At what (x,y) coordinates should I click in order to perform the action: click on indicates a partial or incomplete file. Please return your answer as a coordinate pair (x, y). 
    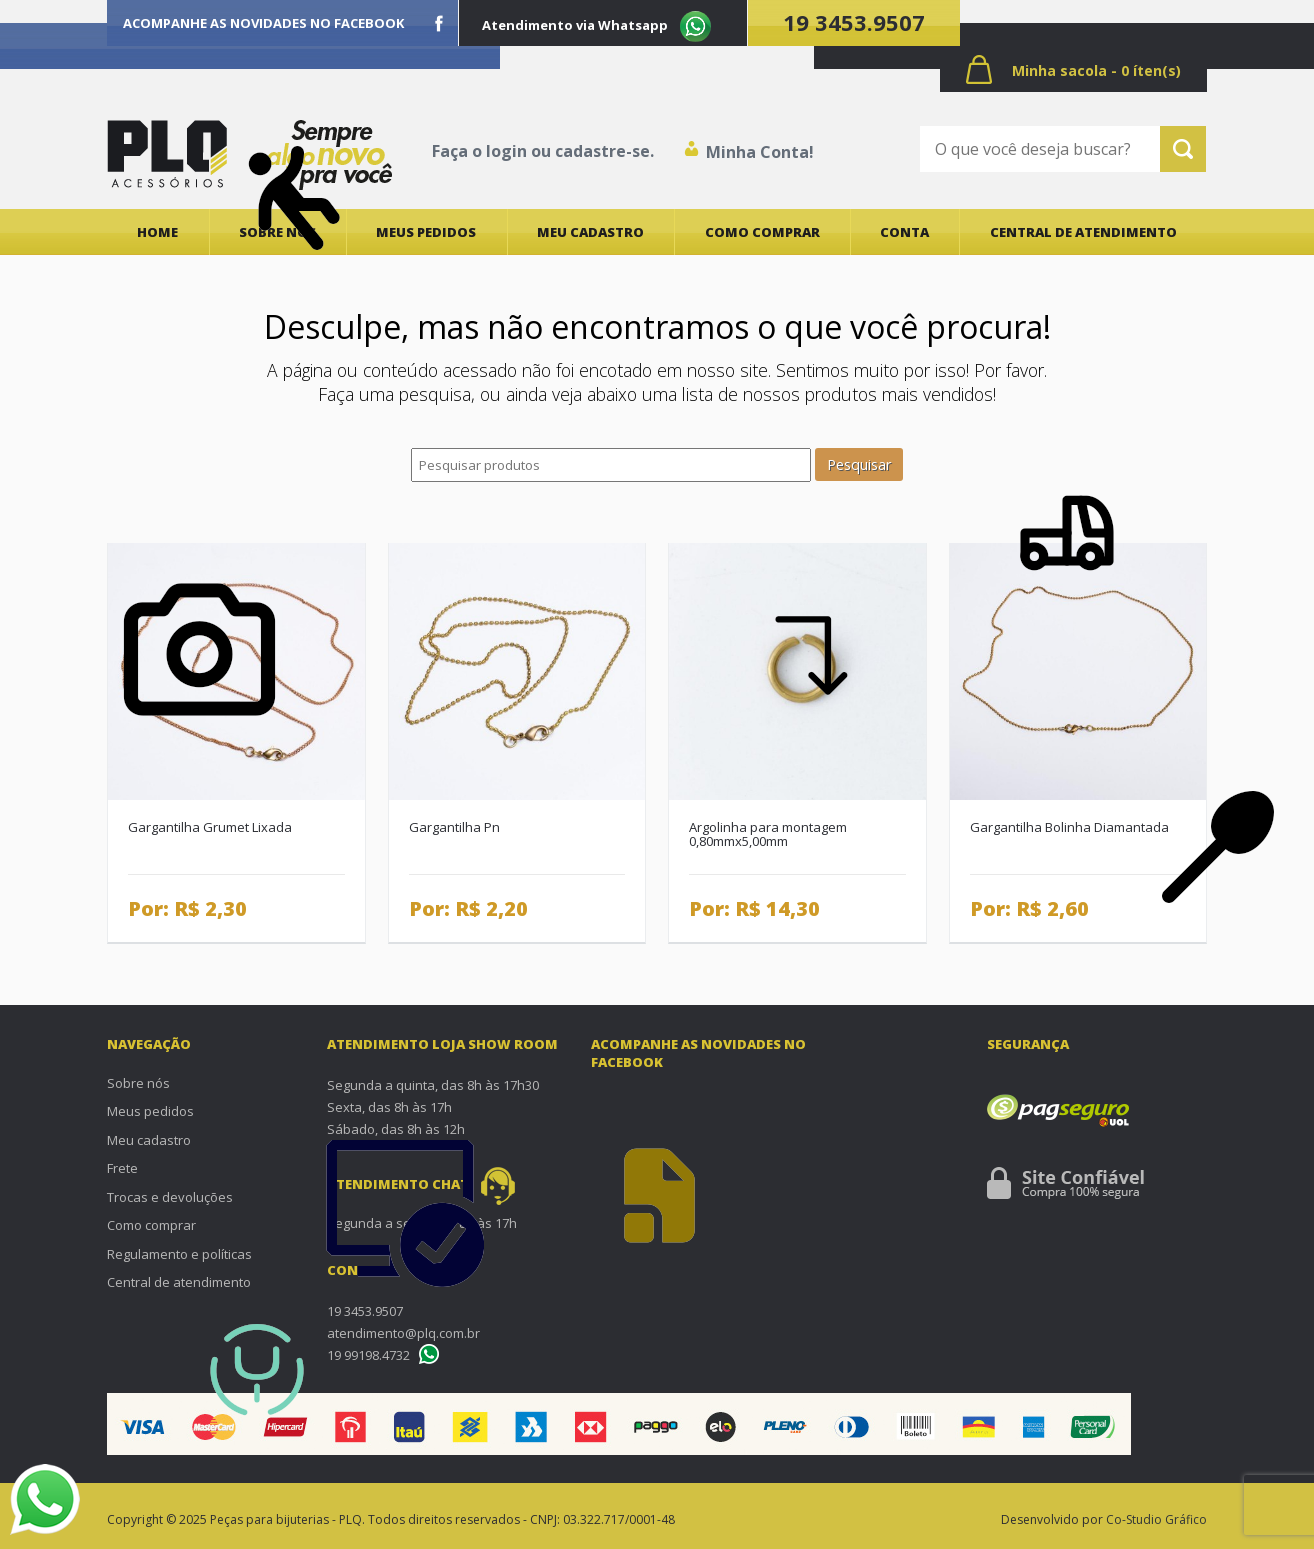
    Looking at the image, I should click on (659, 1195).